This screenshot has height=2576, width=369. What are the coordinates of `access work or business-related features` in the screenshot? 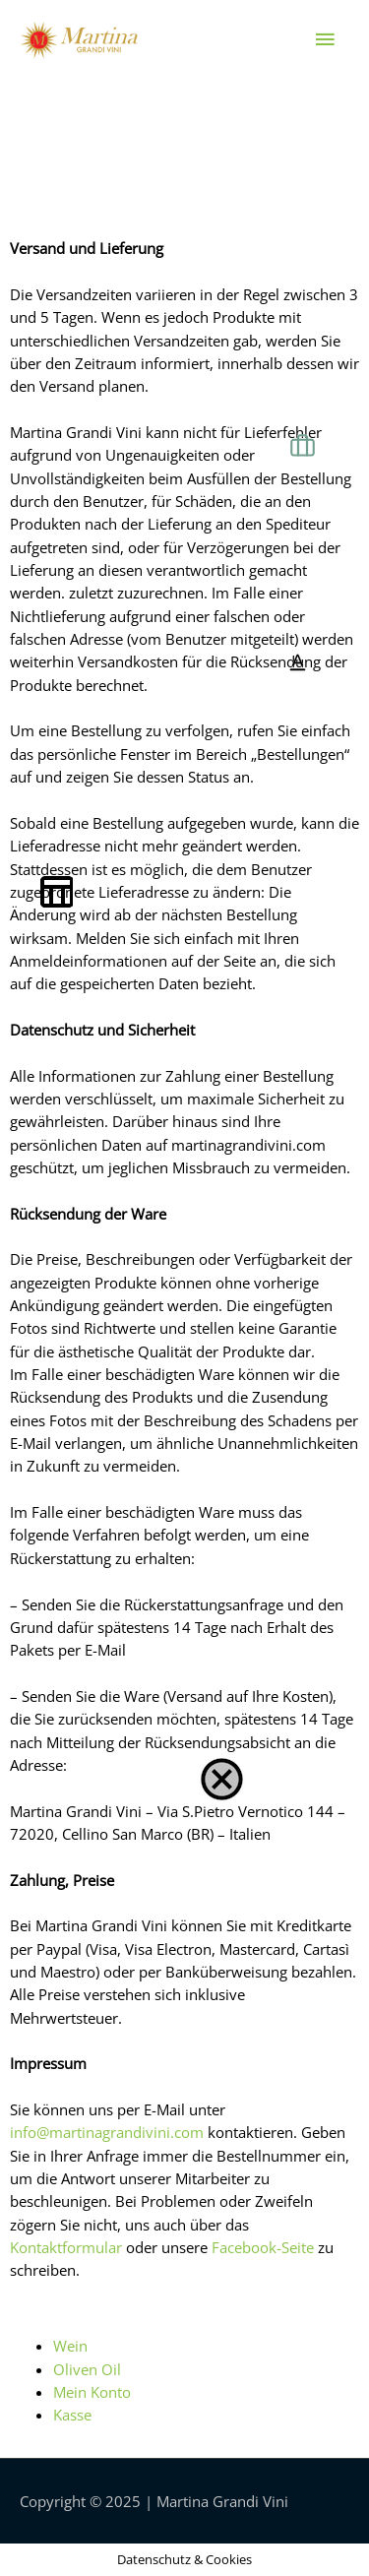 It's located at (302, 446).